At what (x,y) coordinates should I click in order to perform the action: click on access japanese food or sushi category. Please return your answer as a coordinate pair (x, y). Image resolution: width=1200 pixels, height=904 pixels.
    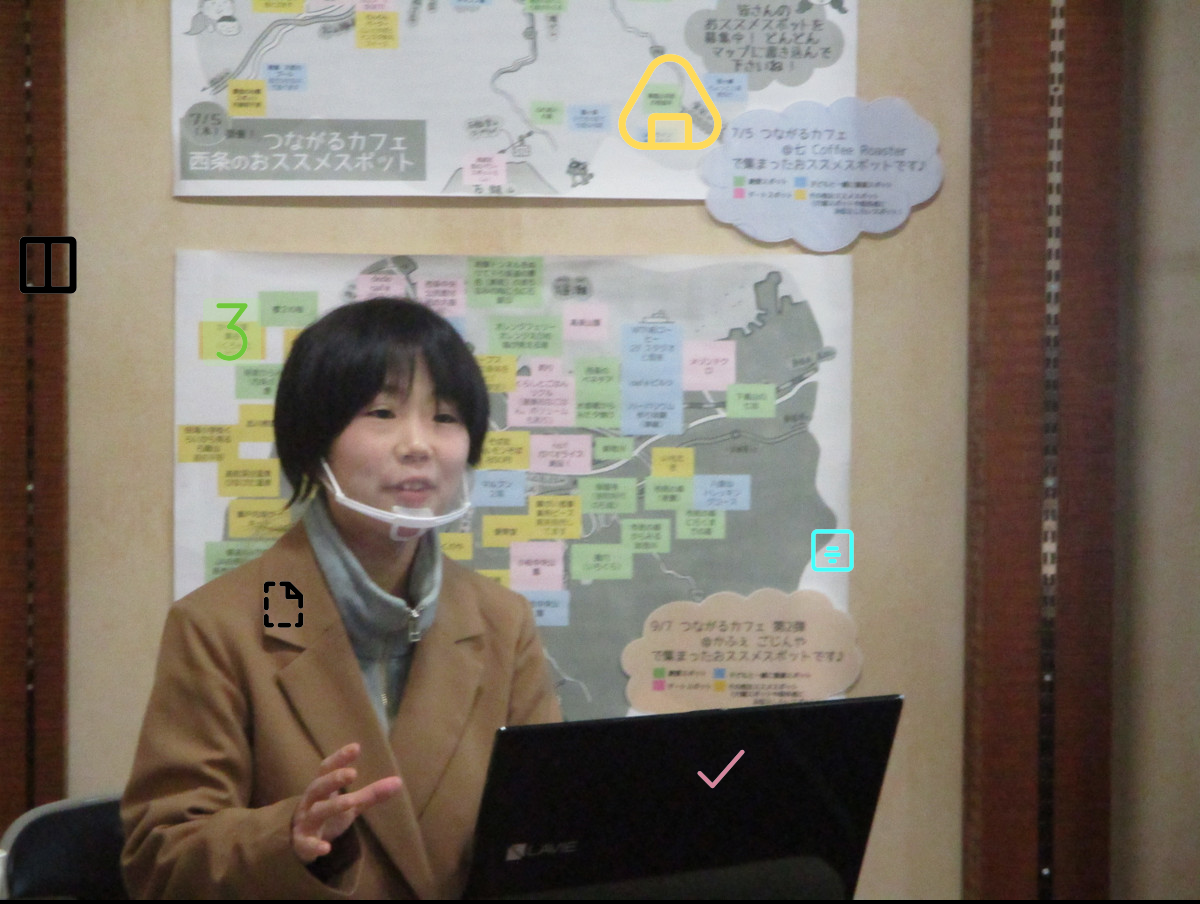
    Looking at the image, I should click on (670, 102).